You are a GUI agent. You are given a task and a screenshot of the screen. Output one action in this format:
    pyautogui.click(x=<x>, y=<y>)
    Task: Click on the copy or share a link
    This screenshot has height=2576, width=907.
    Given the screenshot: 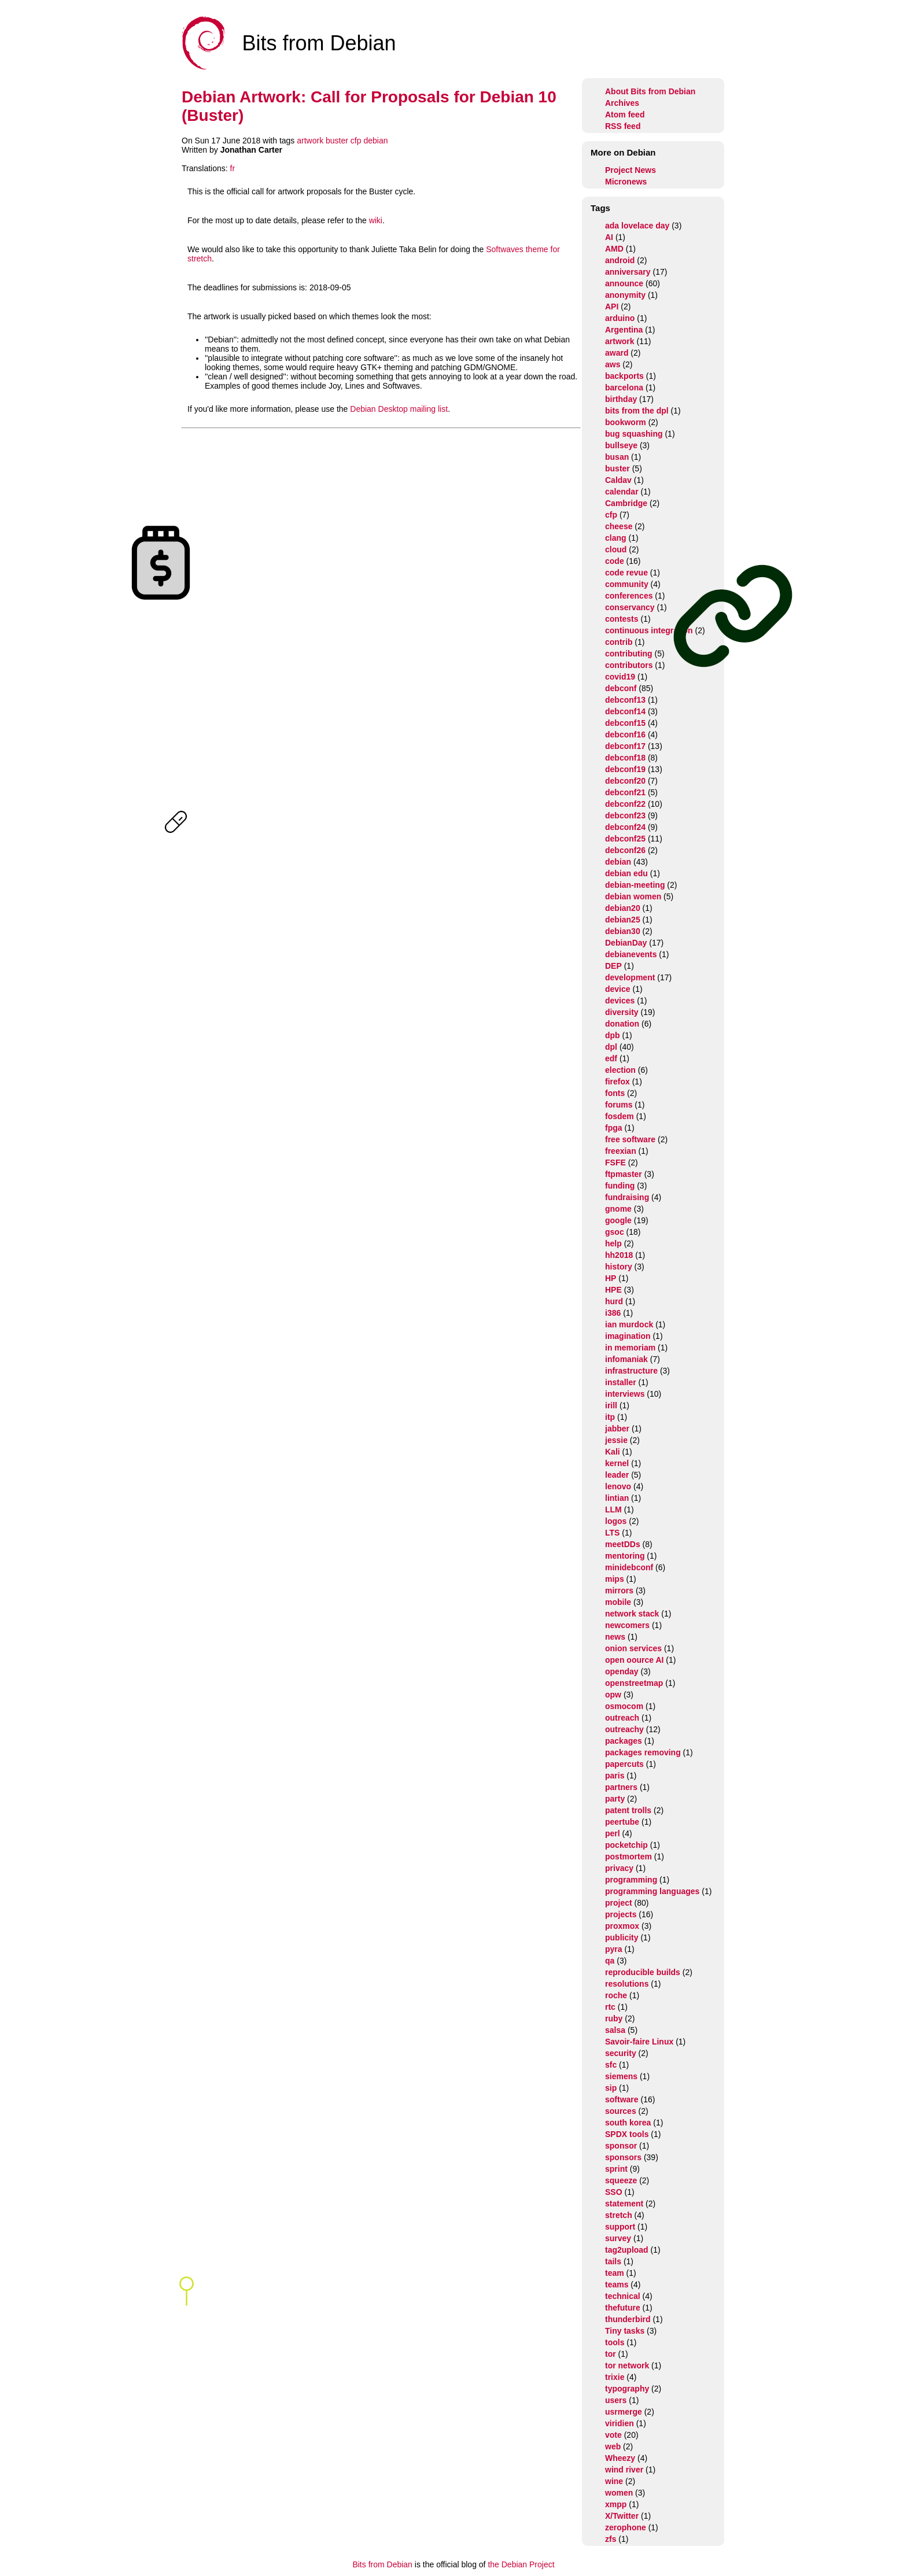 What is the action you would take?
    pyautogui.click(x=733, y=616)
    